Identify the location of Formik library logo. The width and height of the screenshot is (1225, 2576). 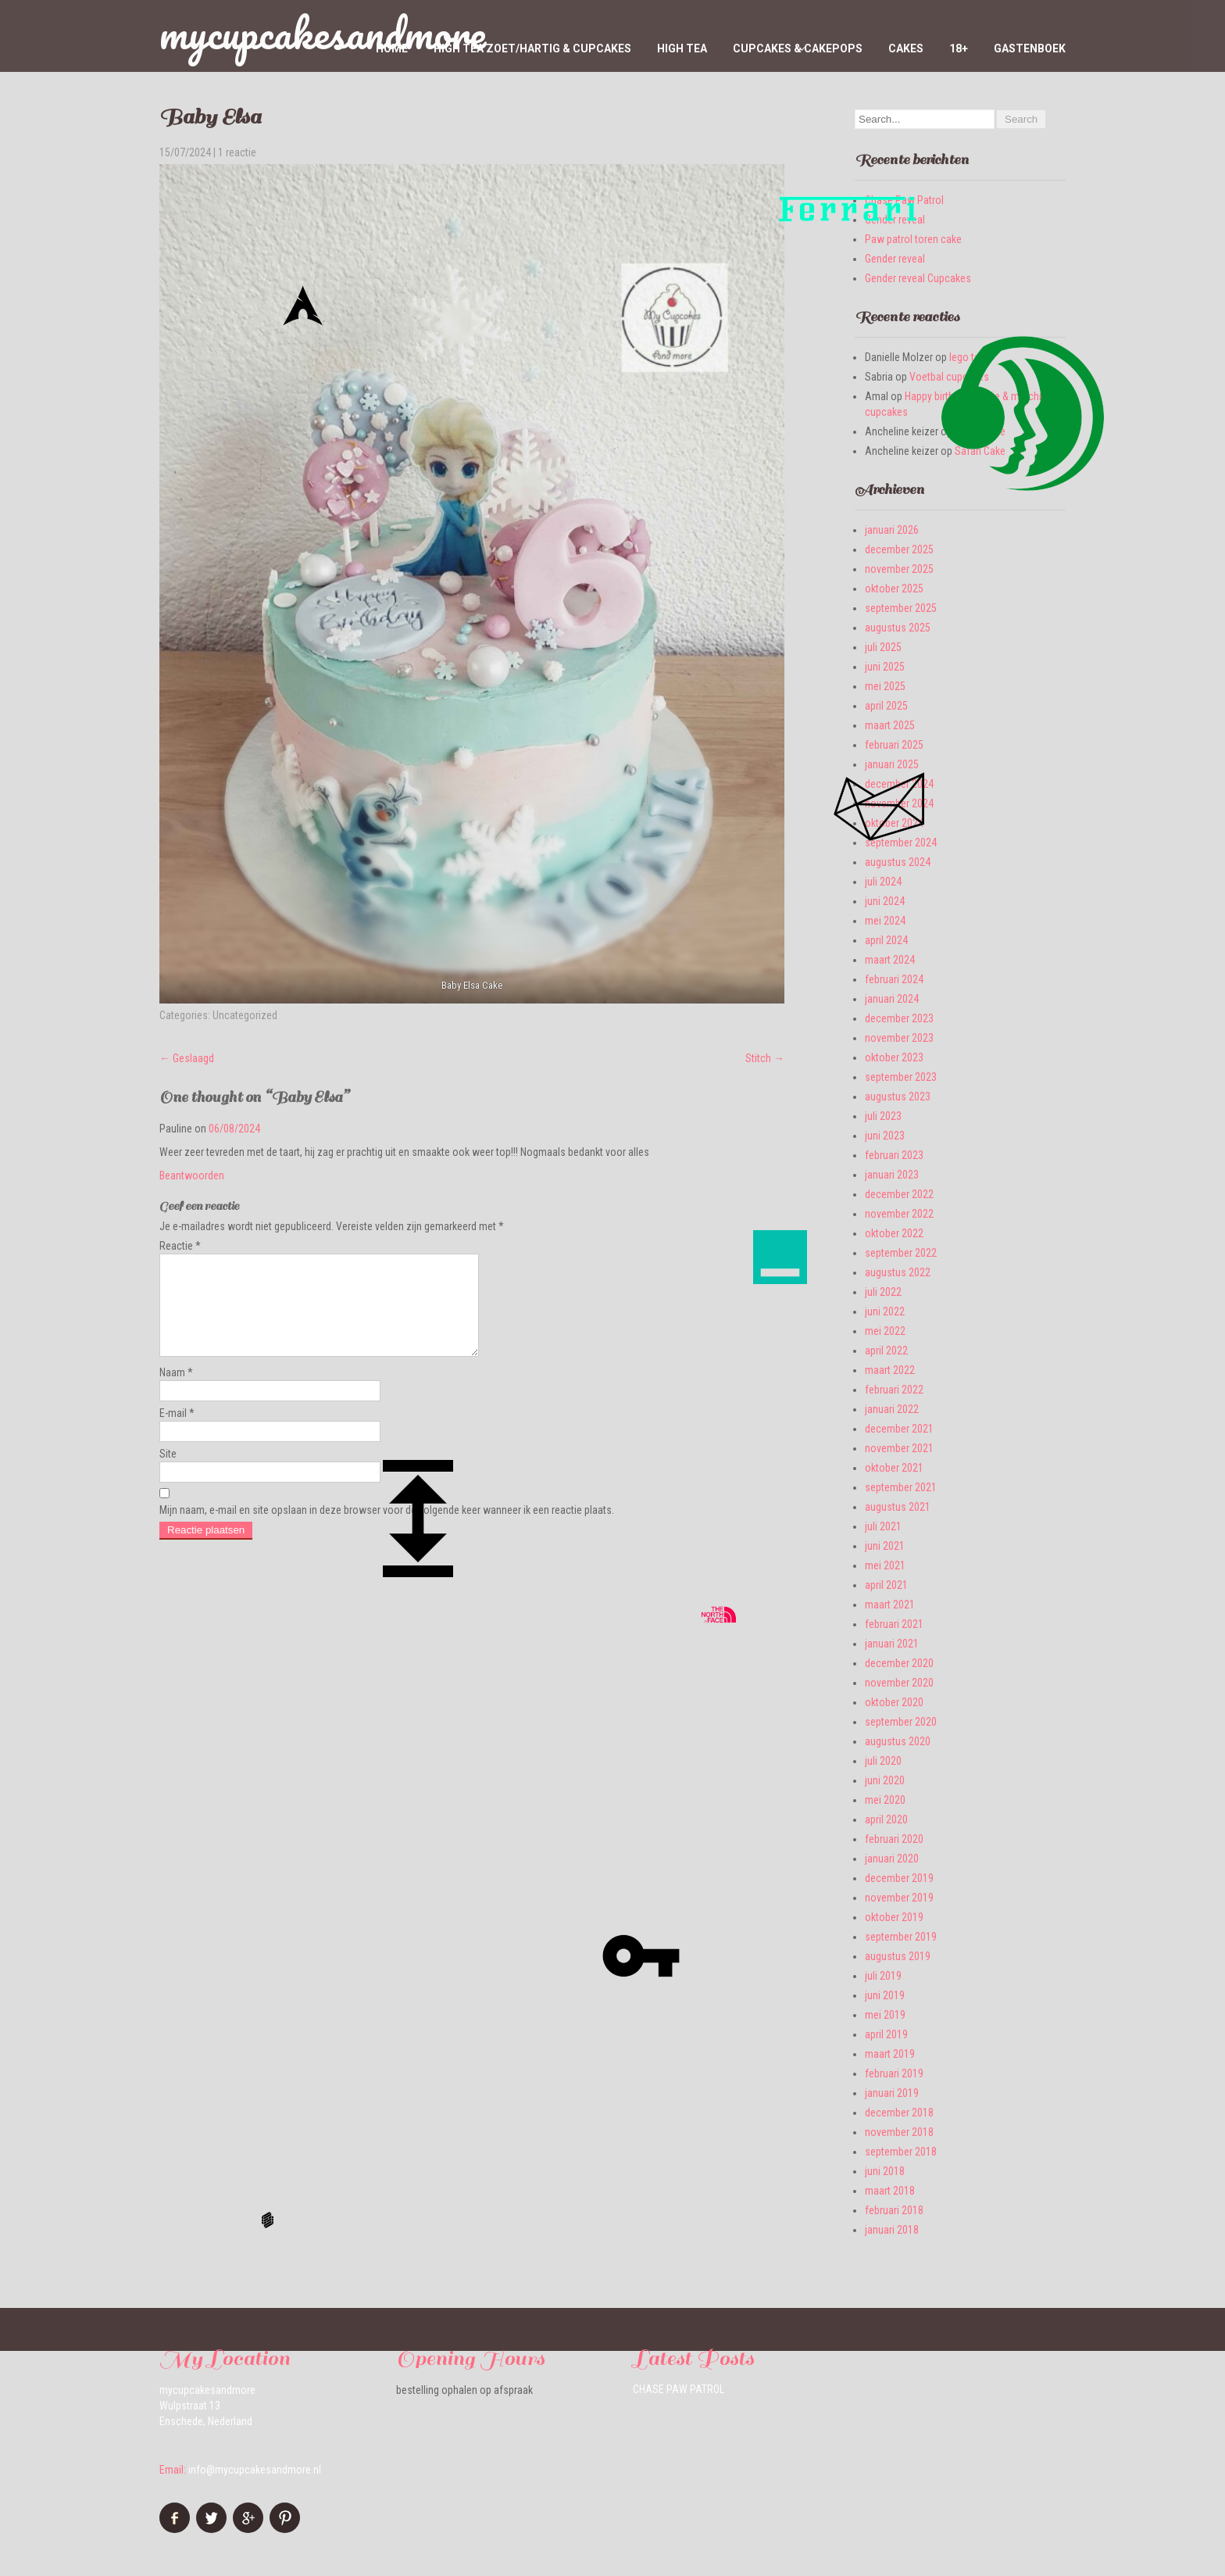
(267, 2220).